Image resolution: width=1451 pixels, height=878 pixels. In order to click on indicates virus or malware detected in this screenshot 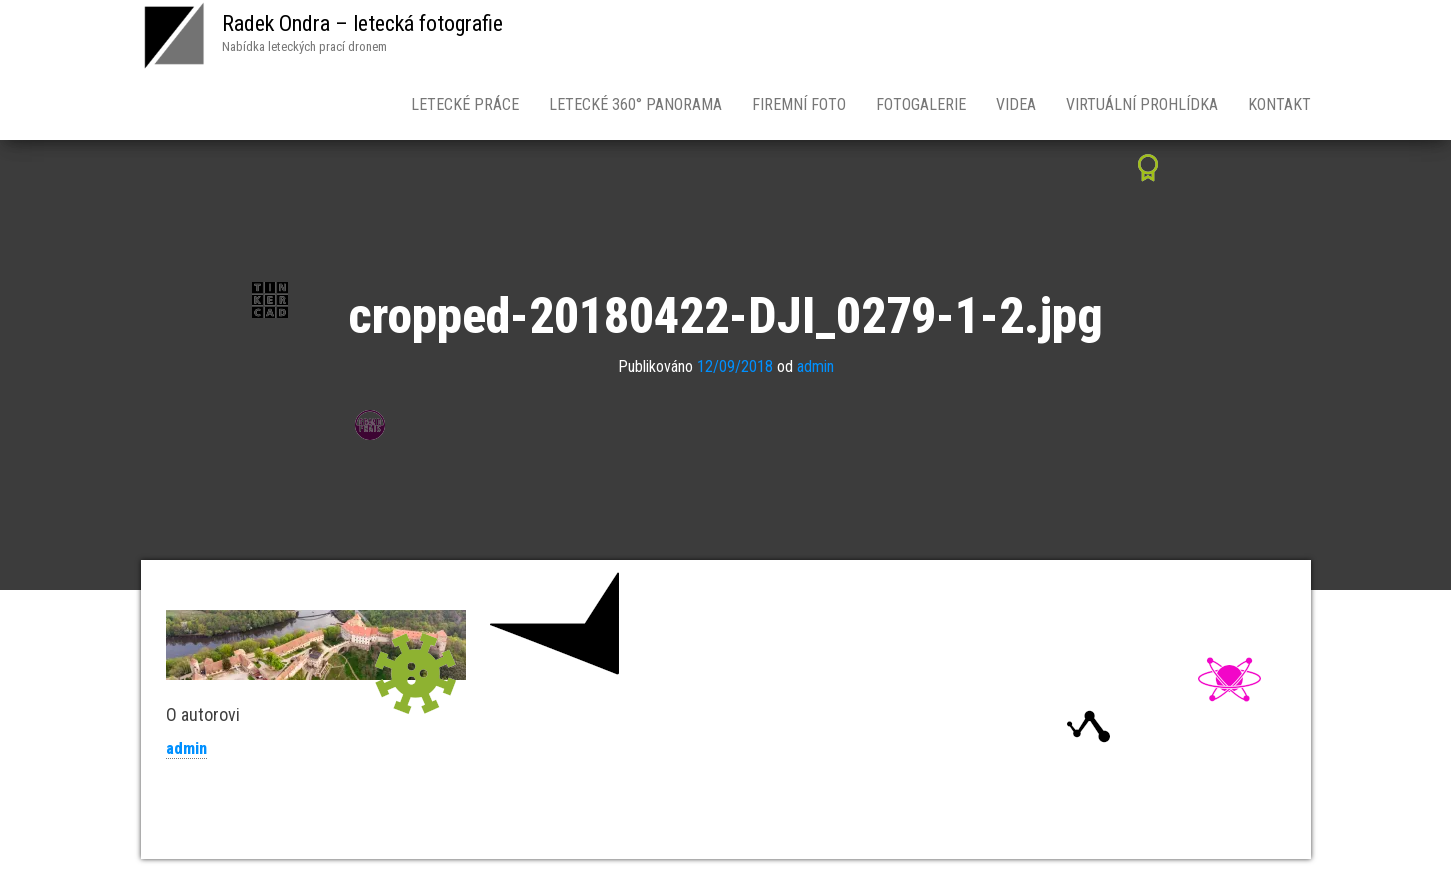, I will do `click(415, 673)`.